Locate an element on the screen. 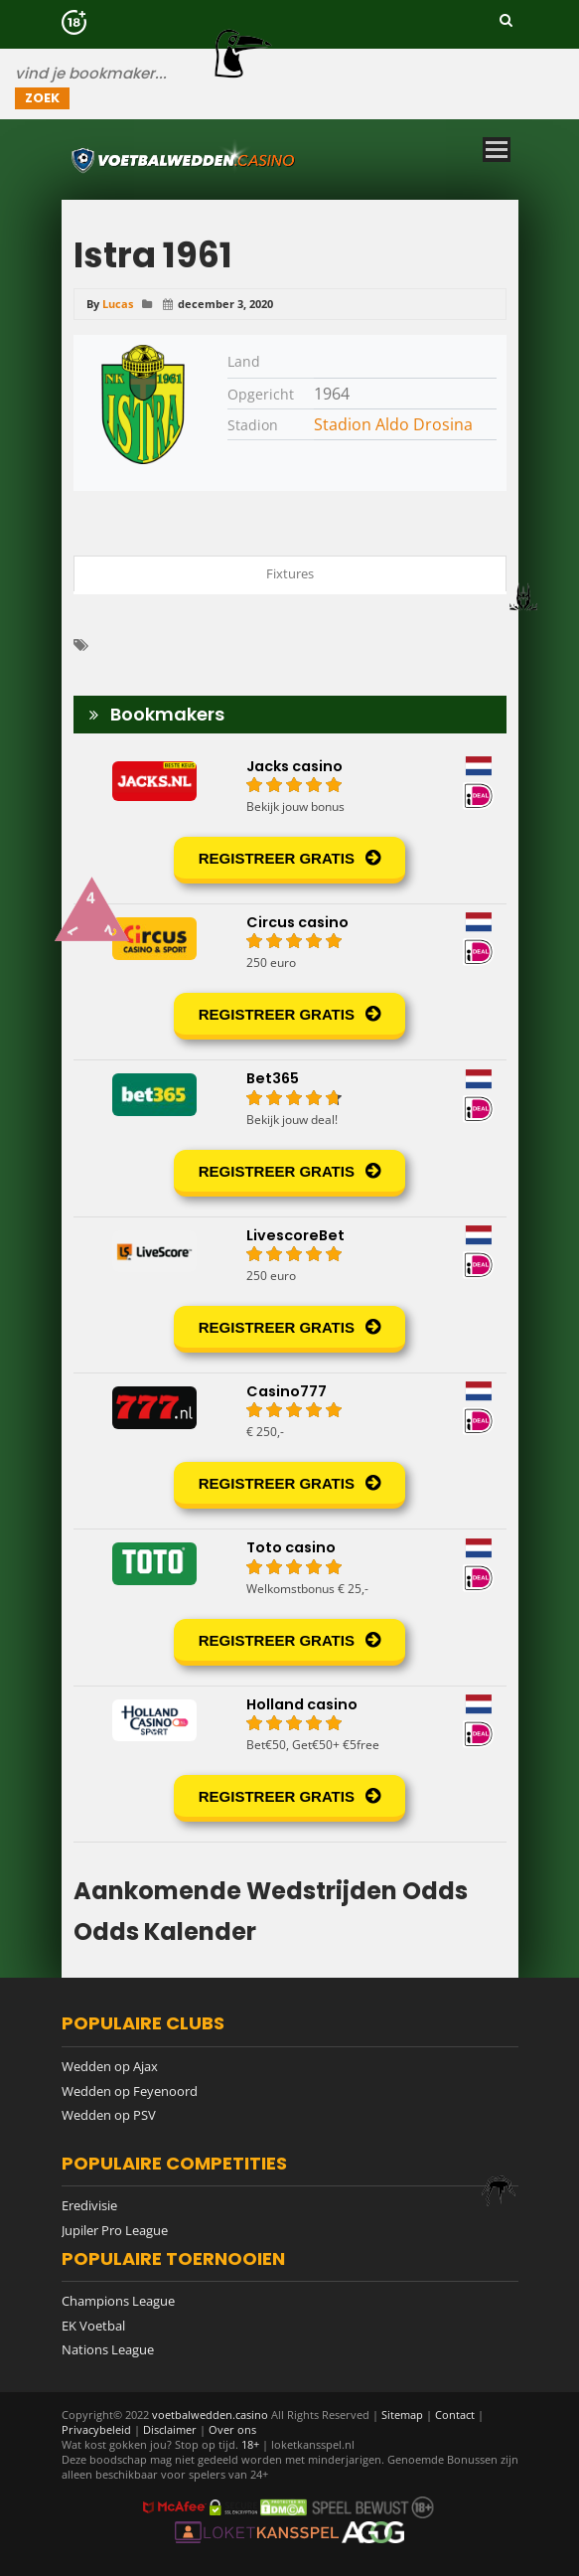  select a 4-sided die for rolling is located at coordinates (91, 908).